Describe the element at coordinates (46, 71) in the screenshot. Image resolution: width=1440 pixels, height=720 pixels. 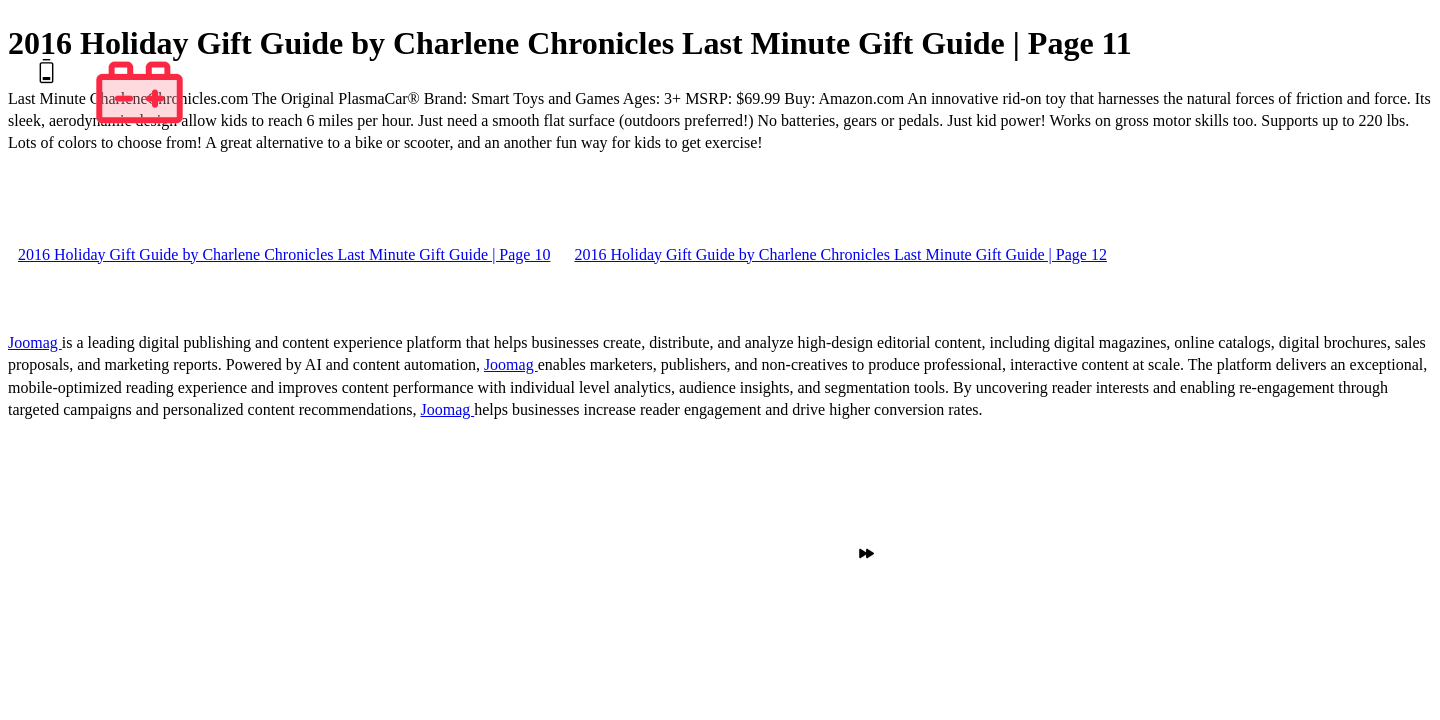
I see `indicates low battery level` at that location.